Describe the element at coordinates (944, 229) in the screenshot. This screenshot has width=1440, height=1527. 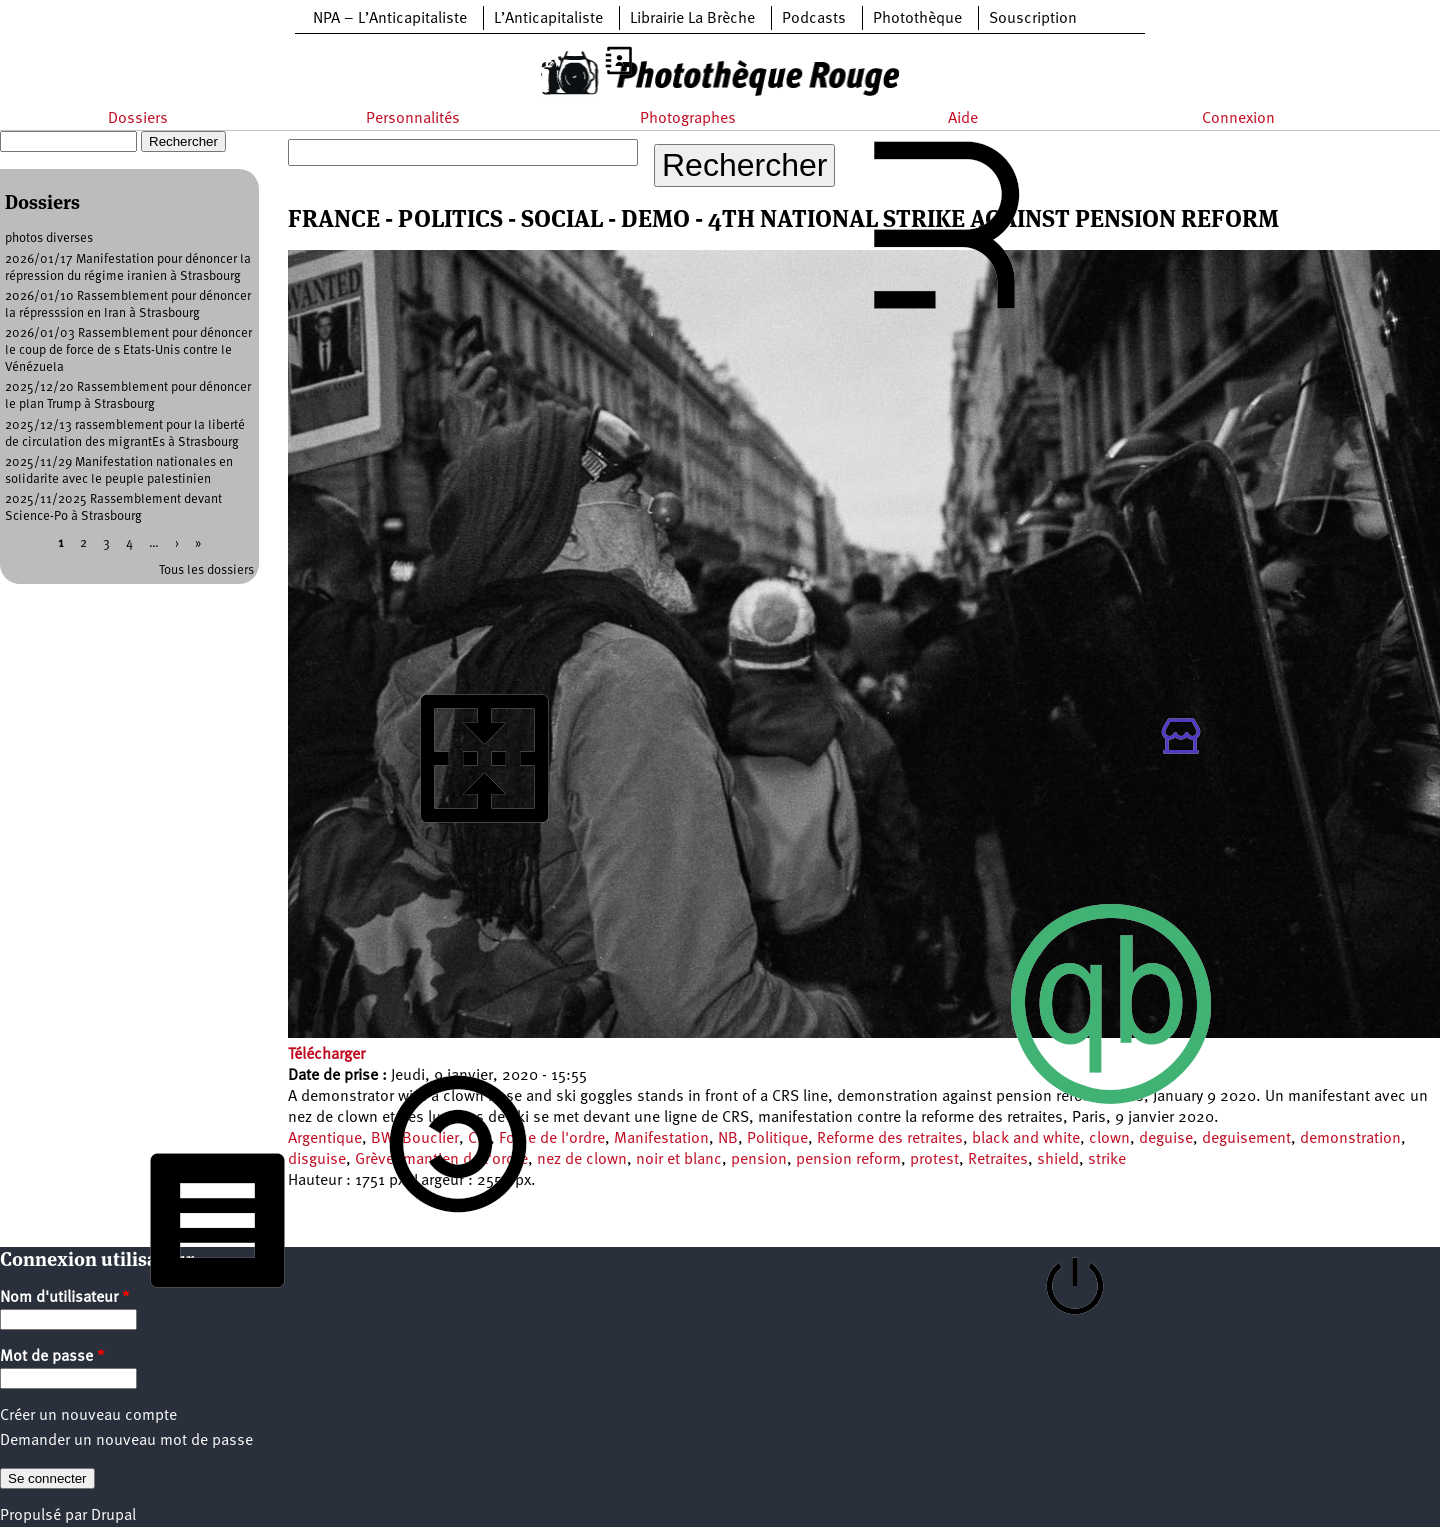
I see `remix run framework logo` at that location.